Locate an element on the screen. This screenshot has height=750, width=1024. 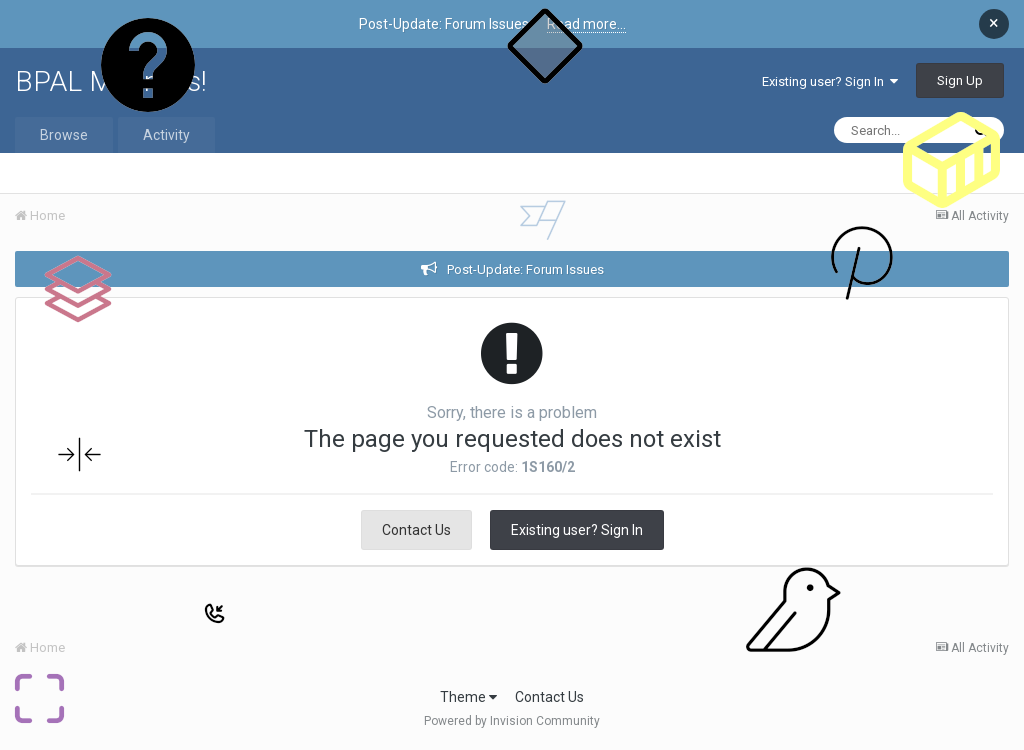
indicates premium or pro membership status is located at coordinates (545, 46).